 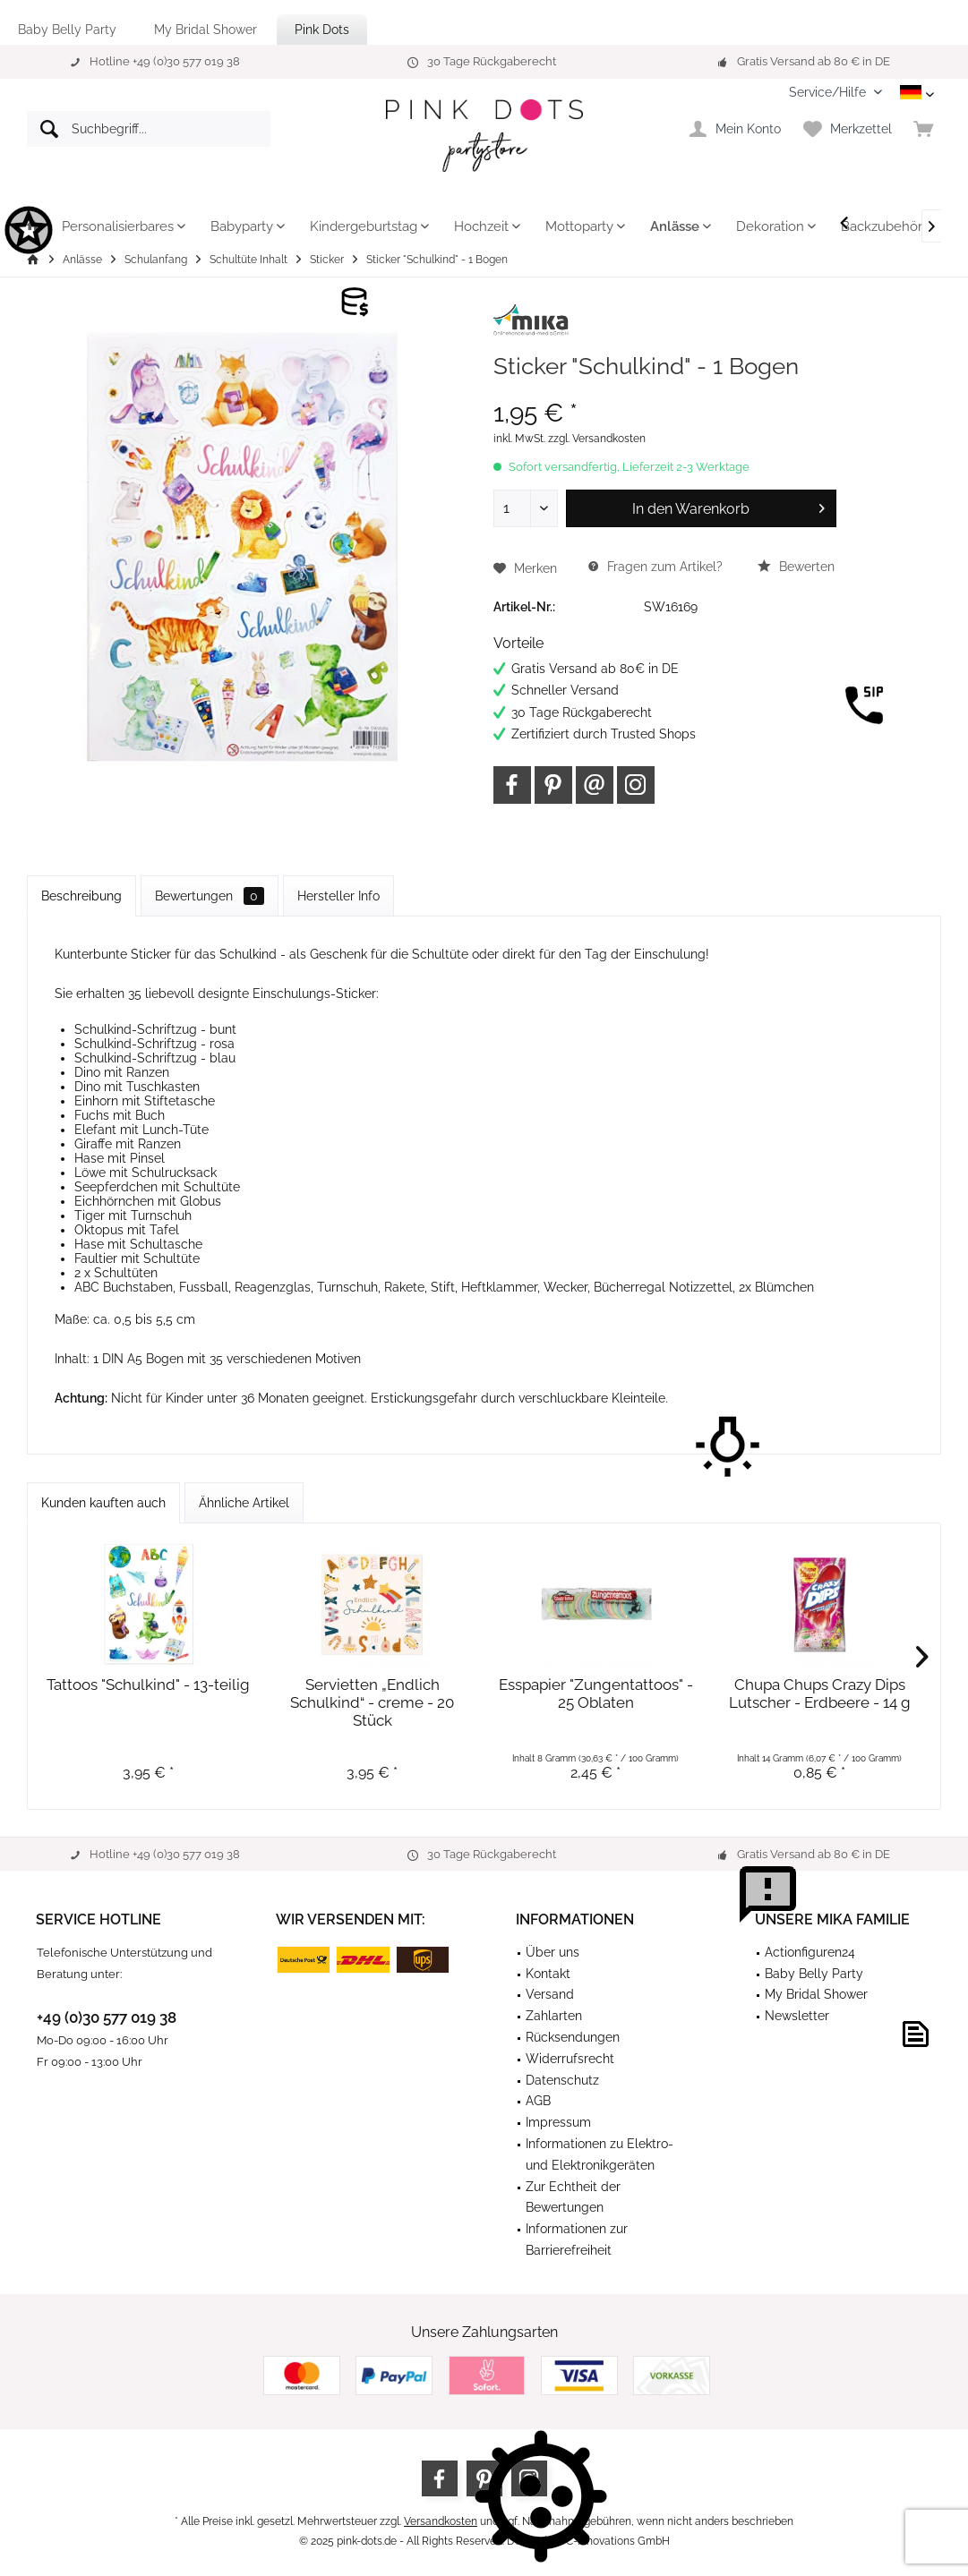 I want to click on view text document or note, so click(x=915, y=2034).